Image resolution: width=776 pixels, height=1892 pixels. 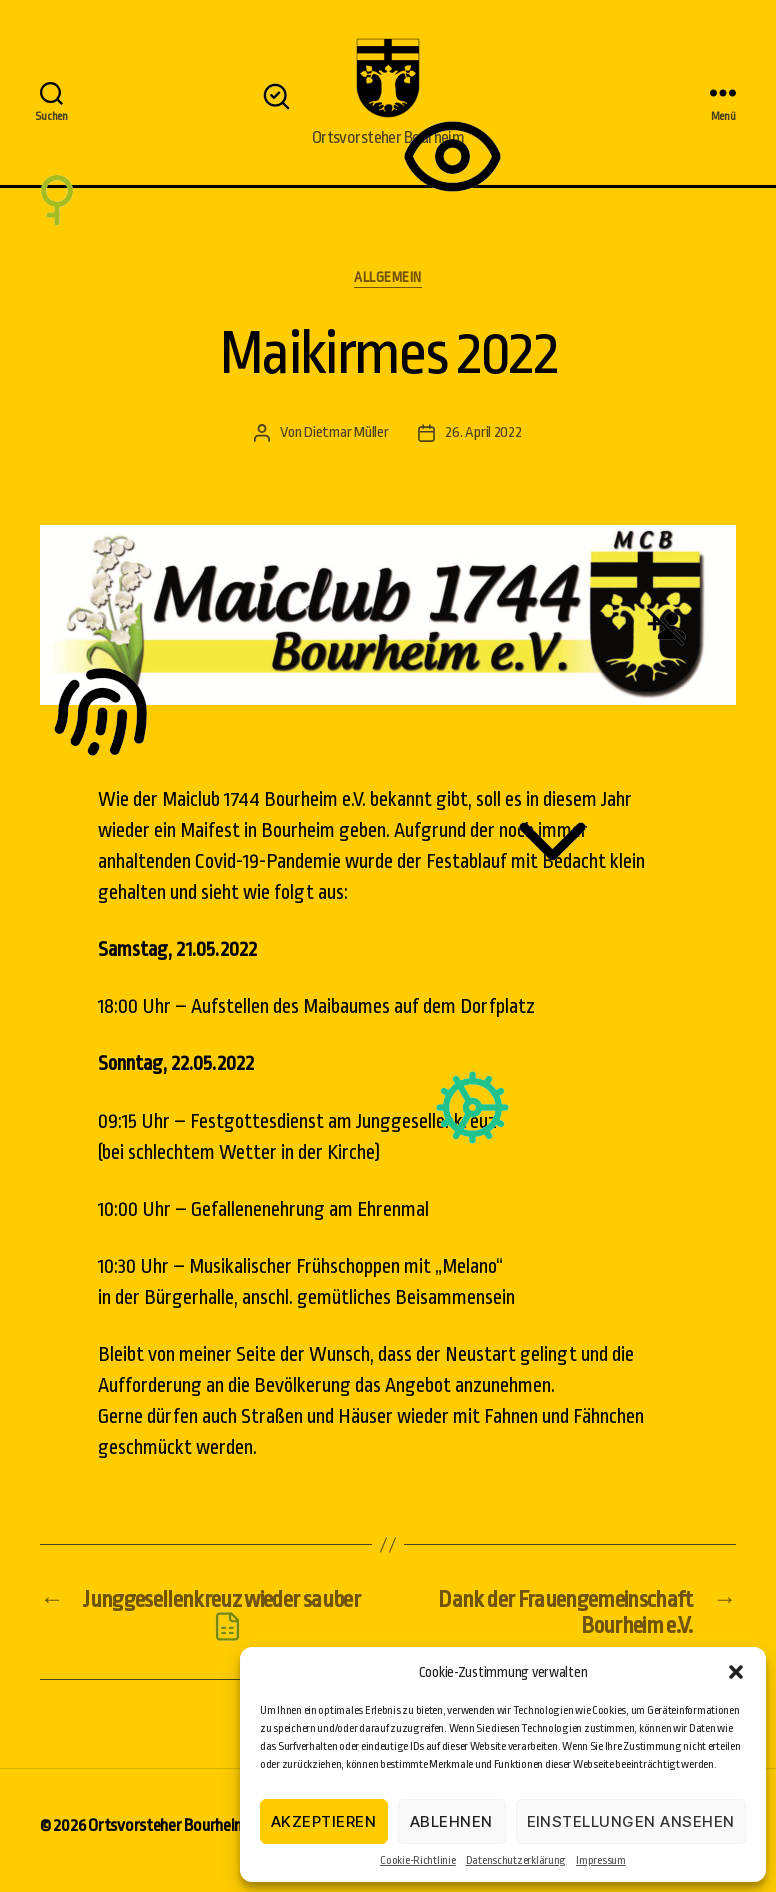 What do you see at coordinates (552, 841) in the screenshot?
I see `expand a dropdown menu or collapsed section` at bounding box center [552, 841].